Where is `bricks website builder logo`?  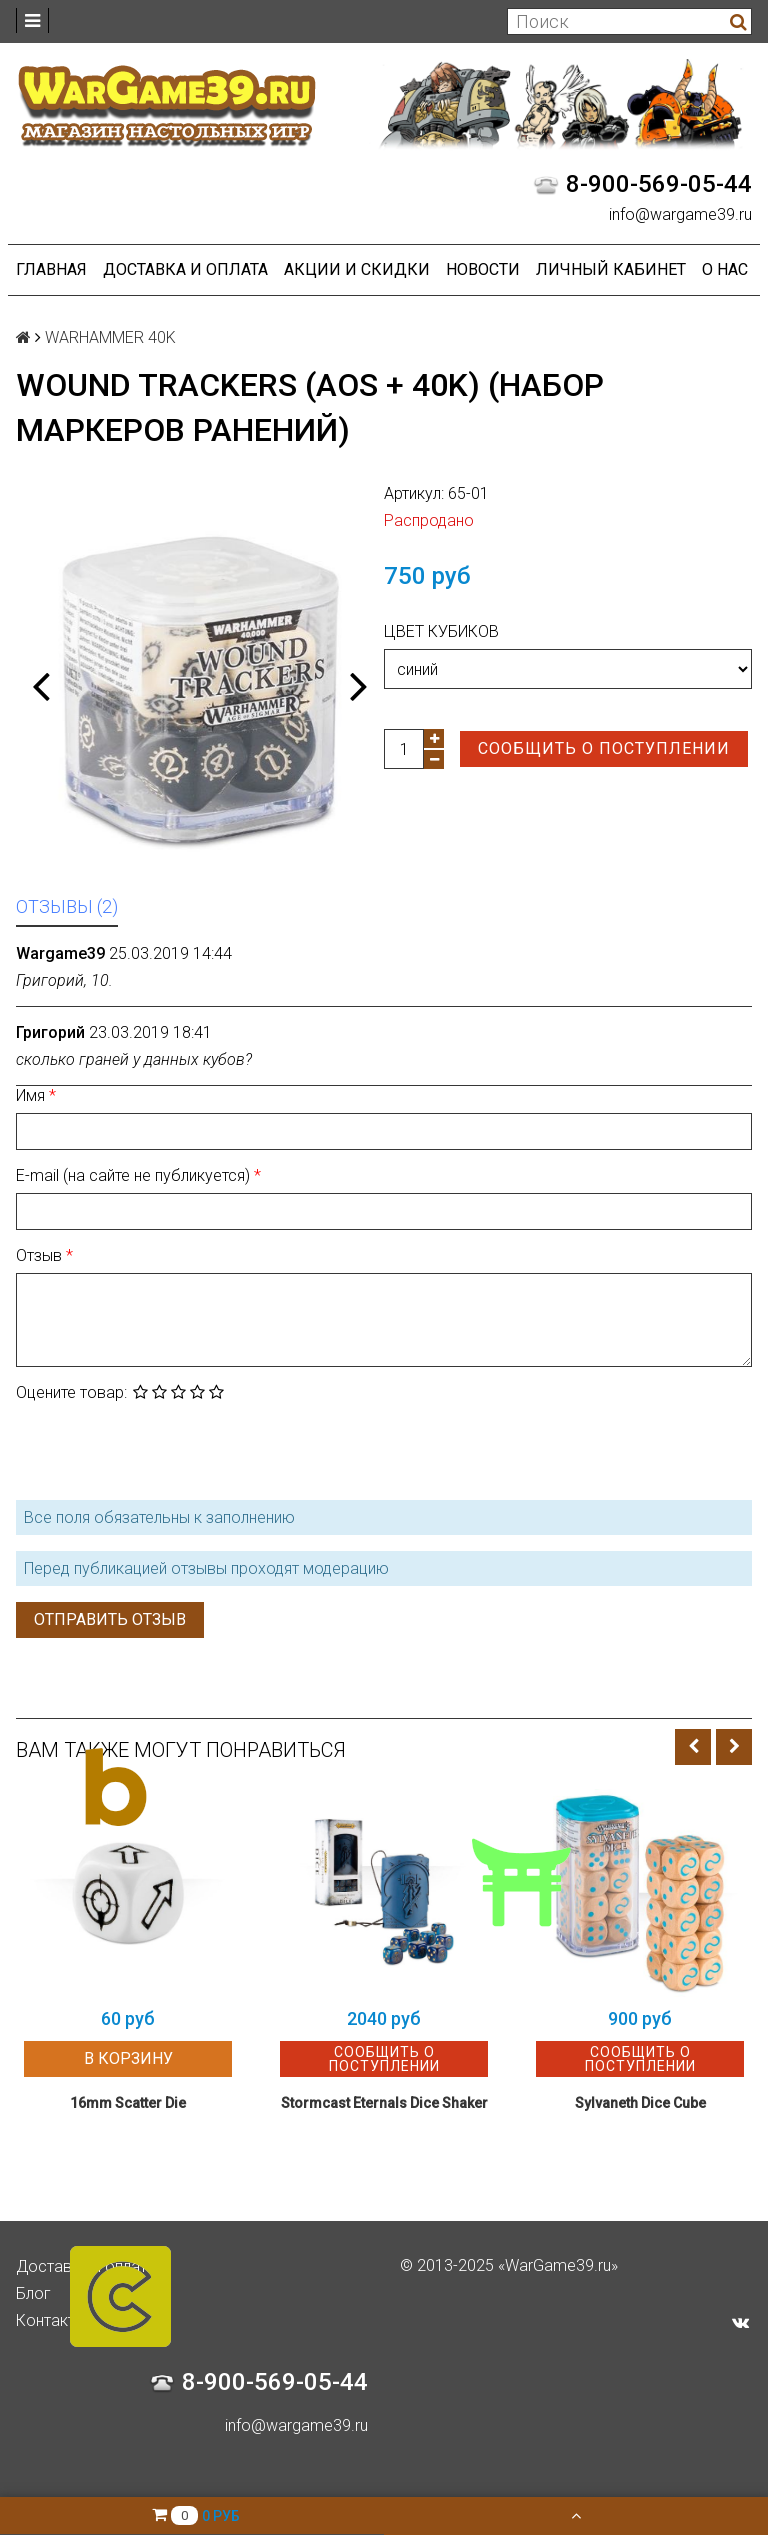
bricks website builder logo is located at coordinates (116, 1787).